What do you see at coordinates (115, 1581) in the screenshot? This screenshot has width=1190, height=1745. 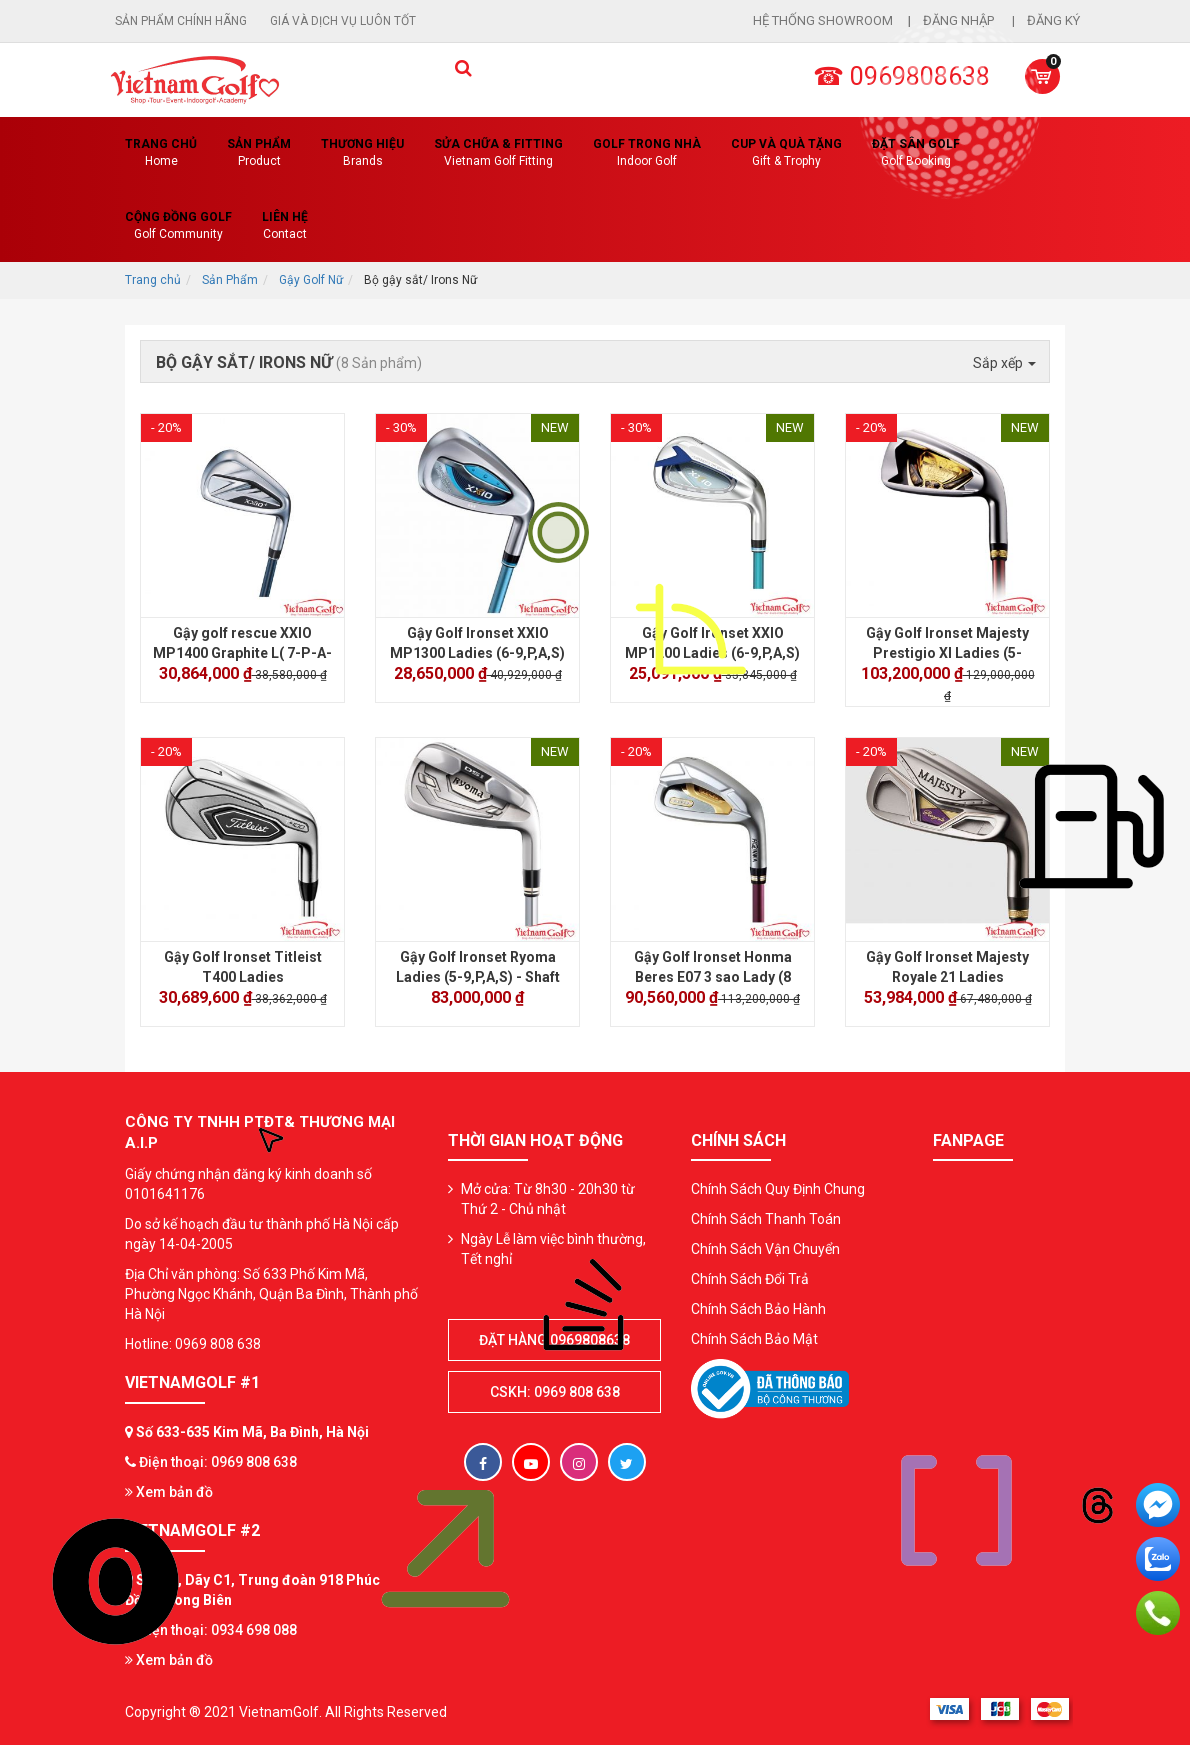 I see `indicates zero items or empty count` at bounding box center [115, 1581].